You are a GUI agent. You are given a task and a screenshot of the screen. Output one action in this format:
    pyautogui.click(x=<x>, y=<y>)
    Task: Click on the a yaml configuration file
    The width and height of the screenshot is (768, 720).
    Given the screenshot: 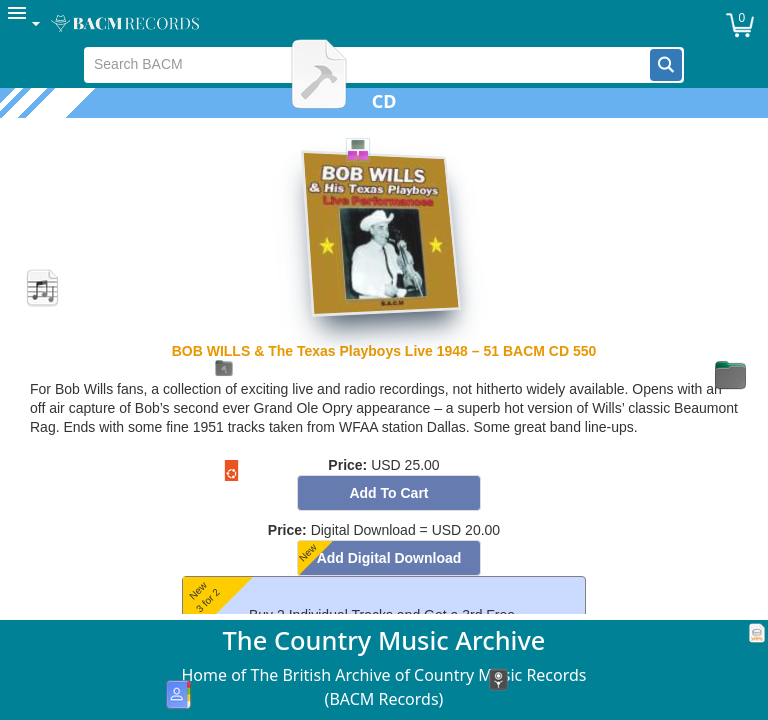 What is the action you would take?
    pyautogui.click(x=757, y=633)
    